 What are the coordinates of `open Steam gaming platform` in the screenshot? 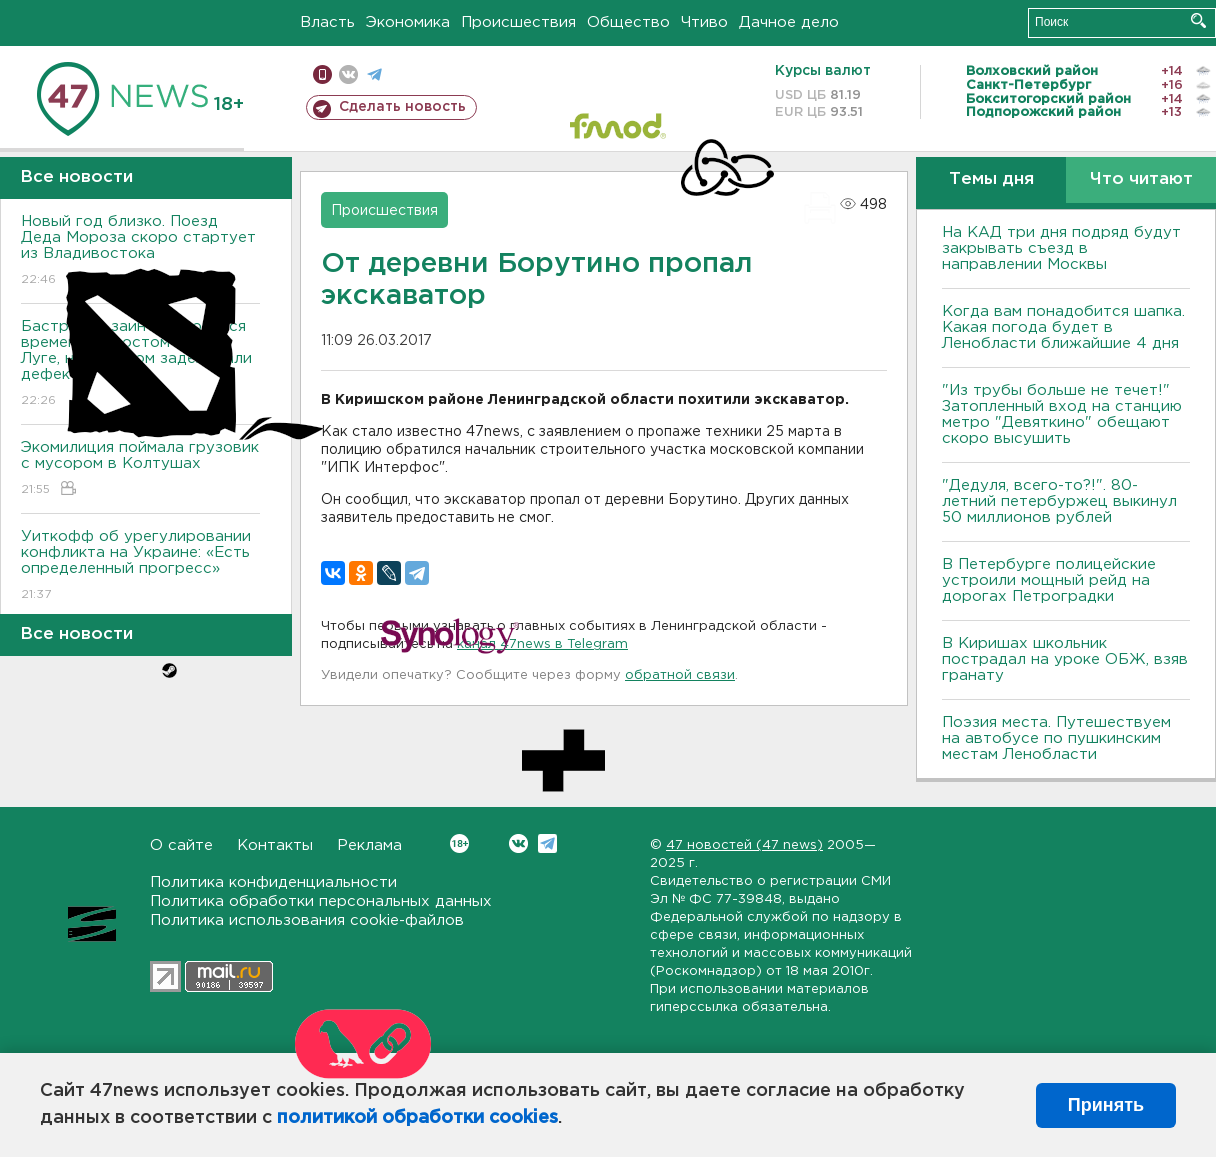 It's located at (169, 670).